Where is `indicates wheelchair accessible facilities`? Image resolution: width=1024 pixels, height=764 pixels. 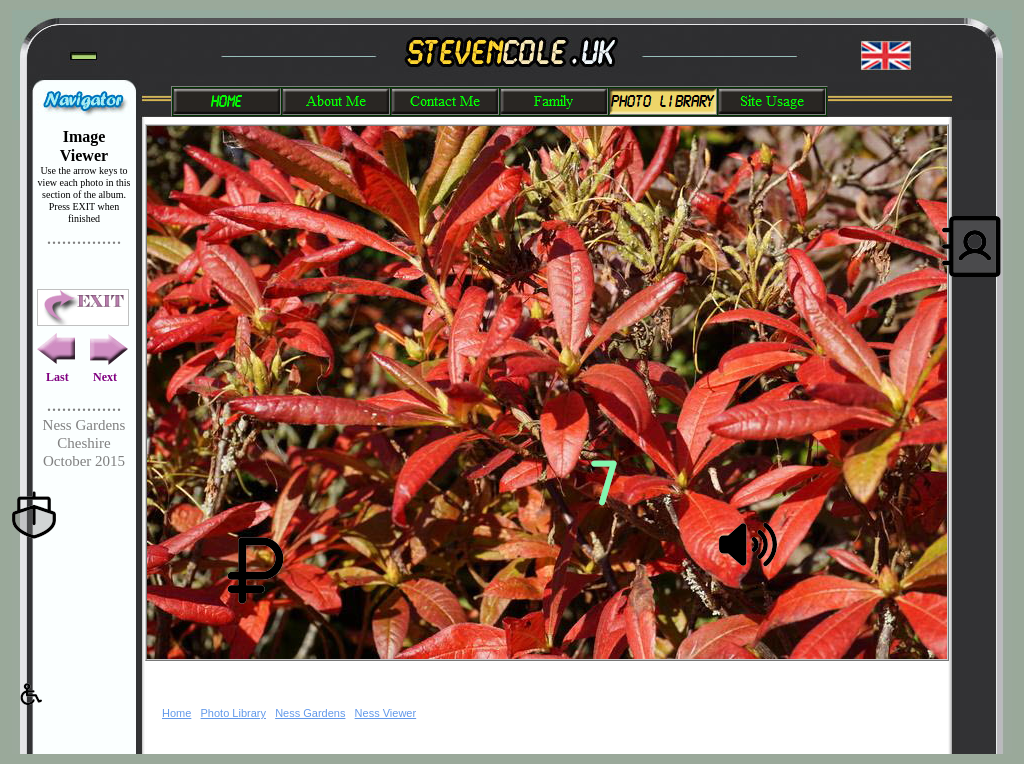 indicates wheelchair accessible facilities is located at coordinates (29, 694).